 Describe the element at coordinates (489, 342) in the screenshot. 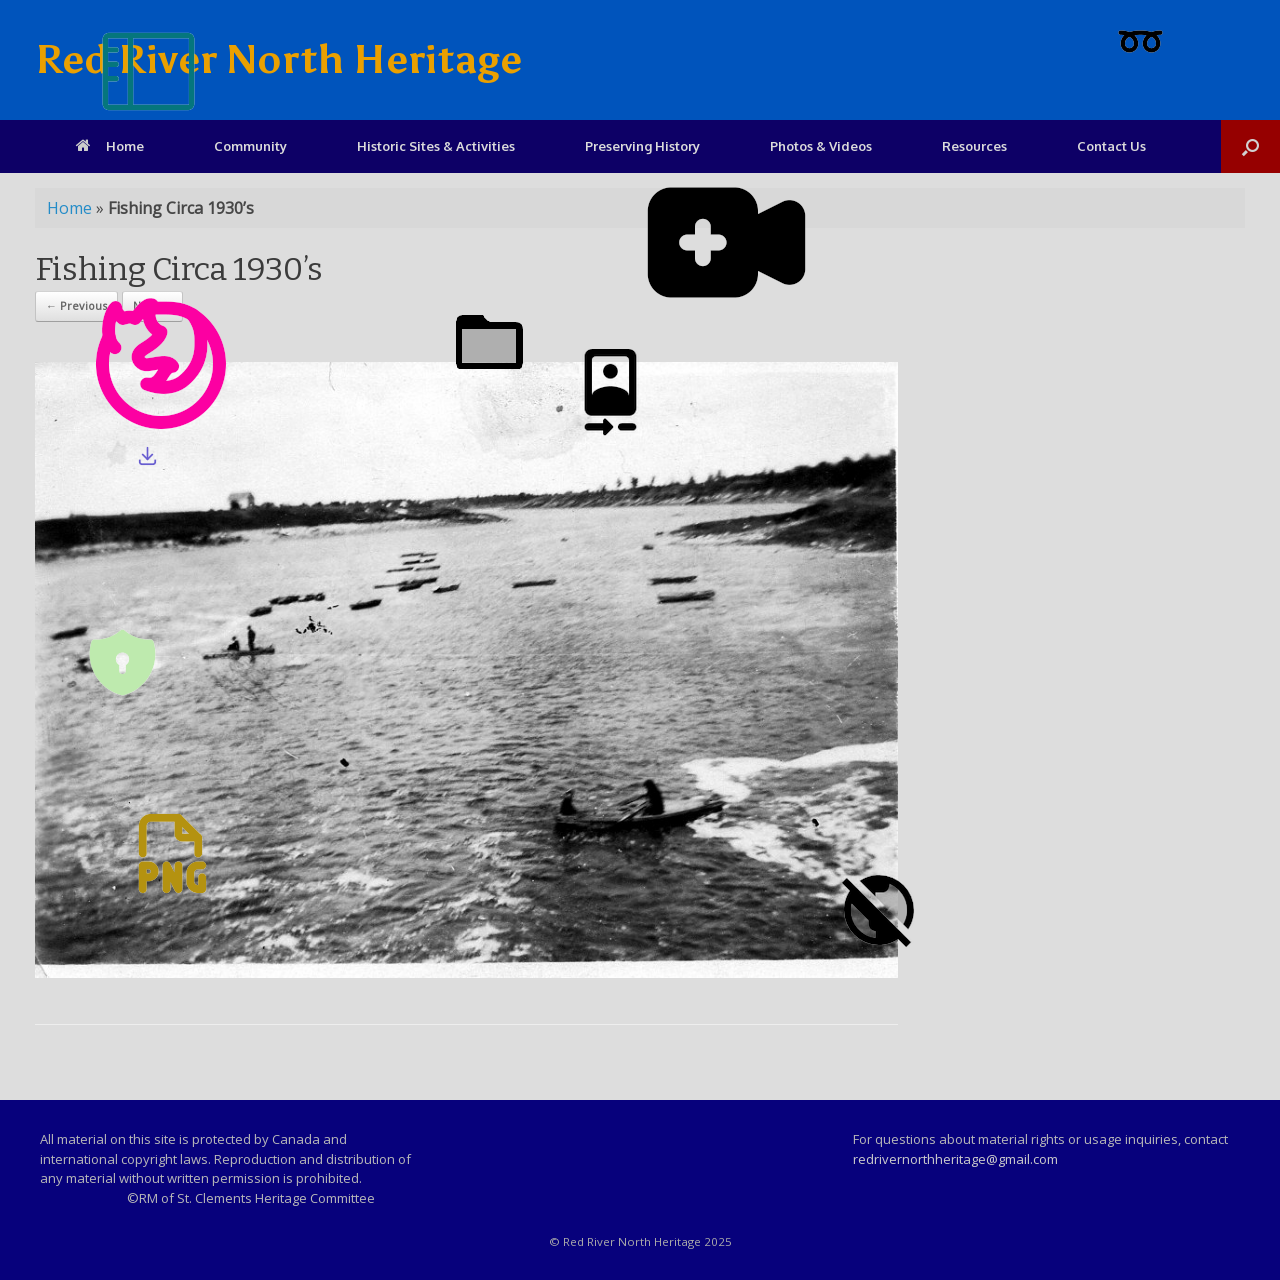

I see `open folder to view contents` at that location.